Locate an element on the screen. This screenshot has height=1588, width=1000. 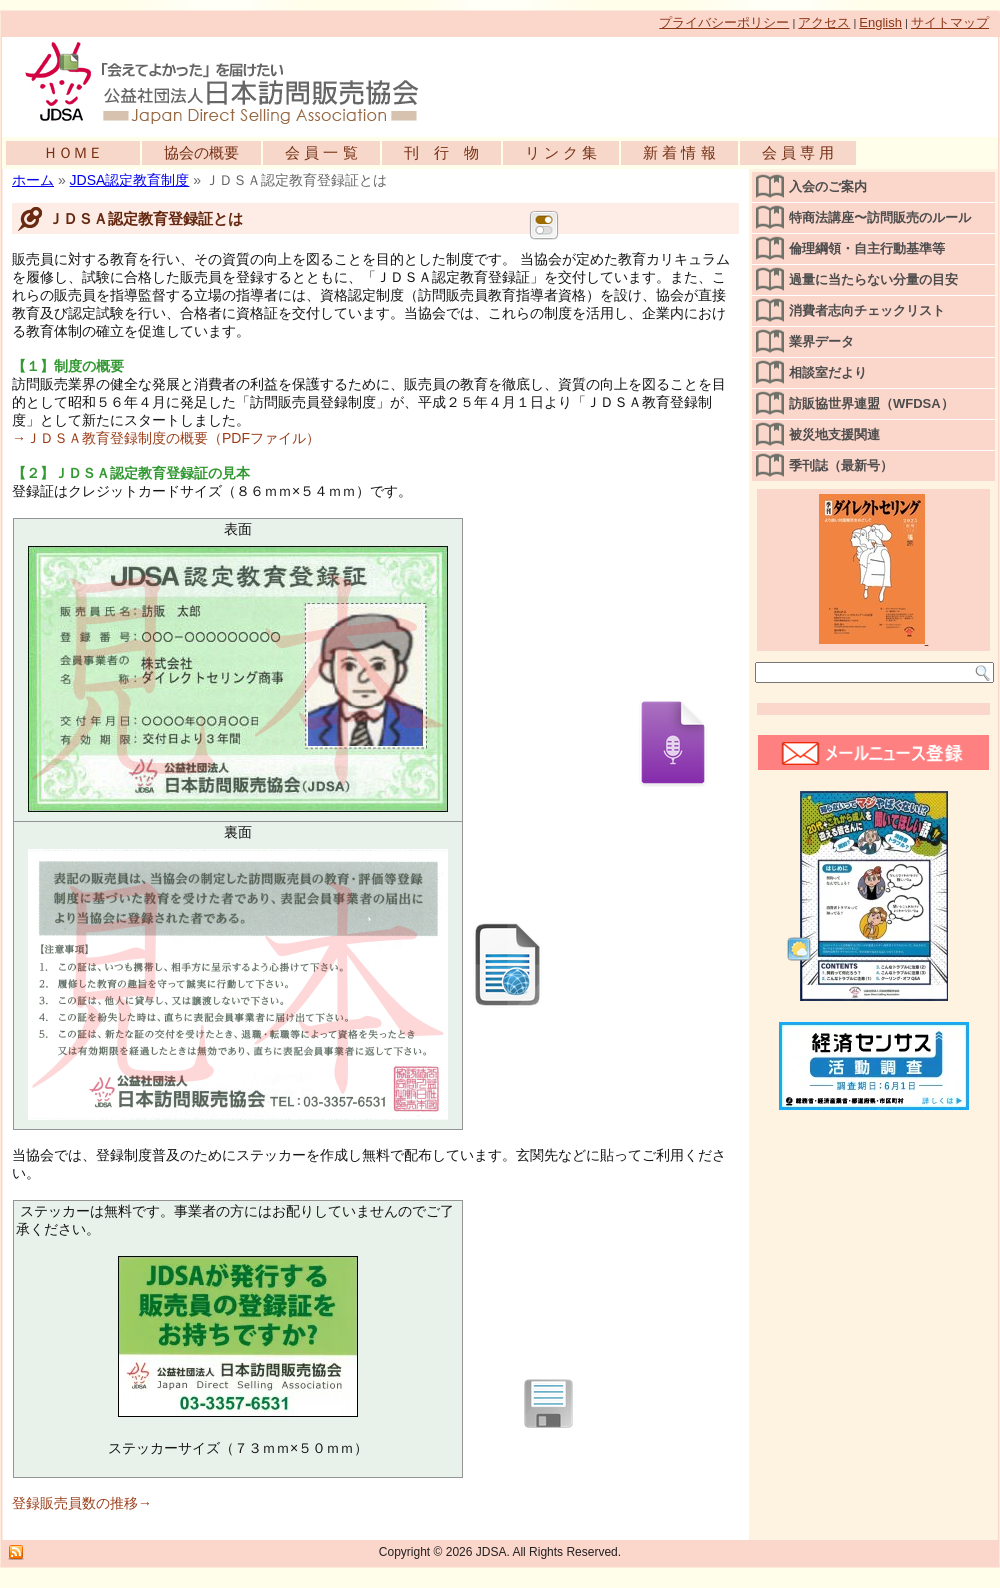
open a libreoffice web document is located at coordinates (507, 964).